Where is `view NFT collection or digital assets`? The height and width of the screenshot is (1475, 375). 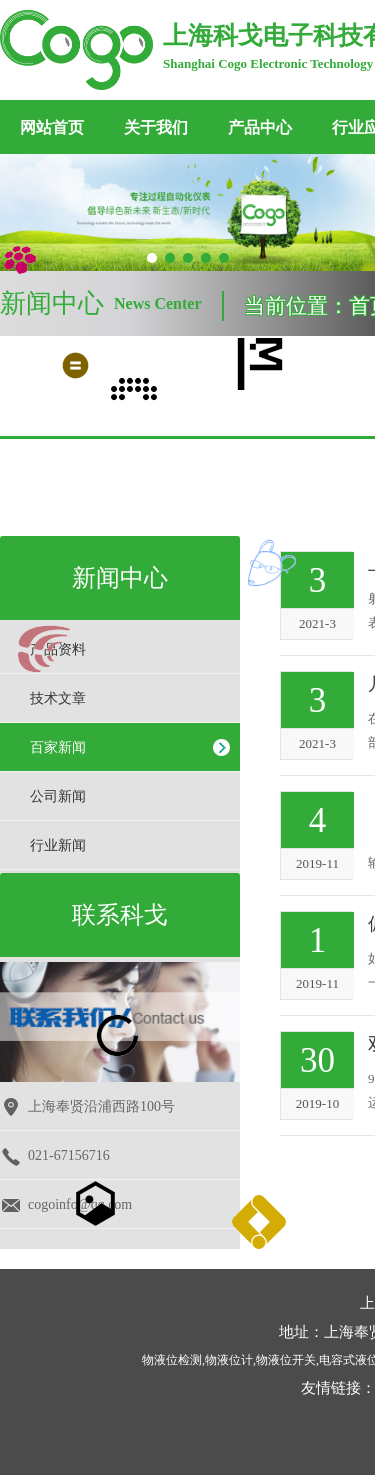
view NFT collection or digital assets is located at coordinates (95, 1203).